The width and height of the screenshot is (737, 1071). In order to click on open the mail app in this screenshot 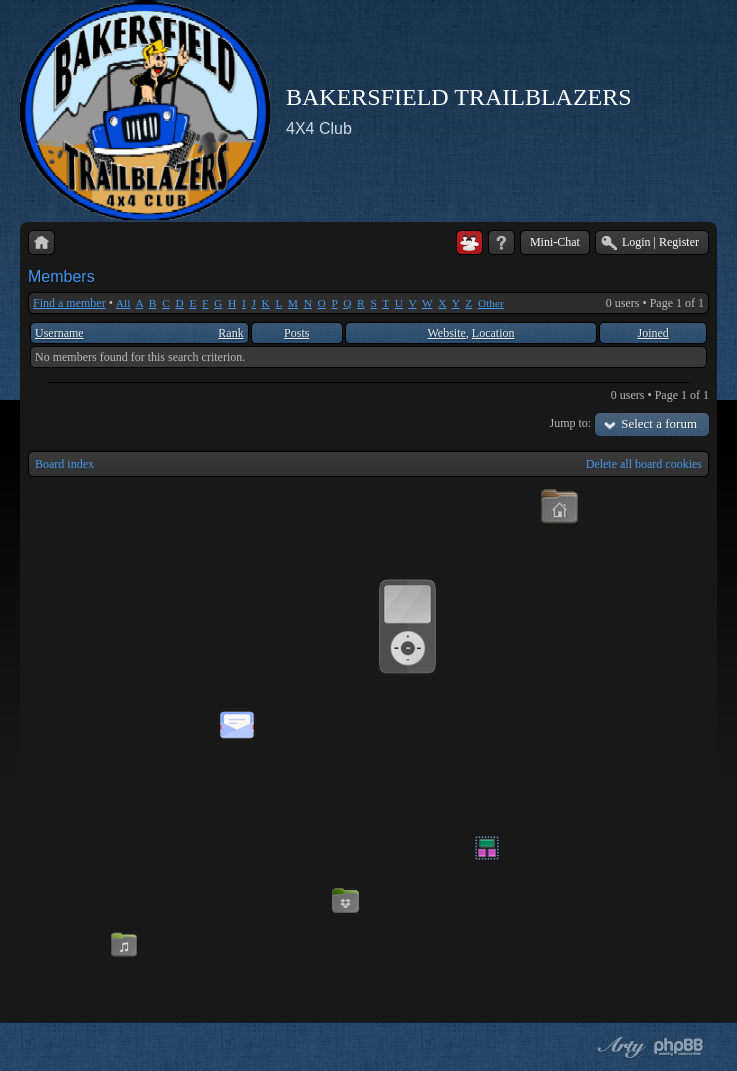, I will do `click(237, 725)`.